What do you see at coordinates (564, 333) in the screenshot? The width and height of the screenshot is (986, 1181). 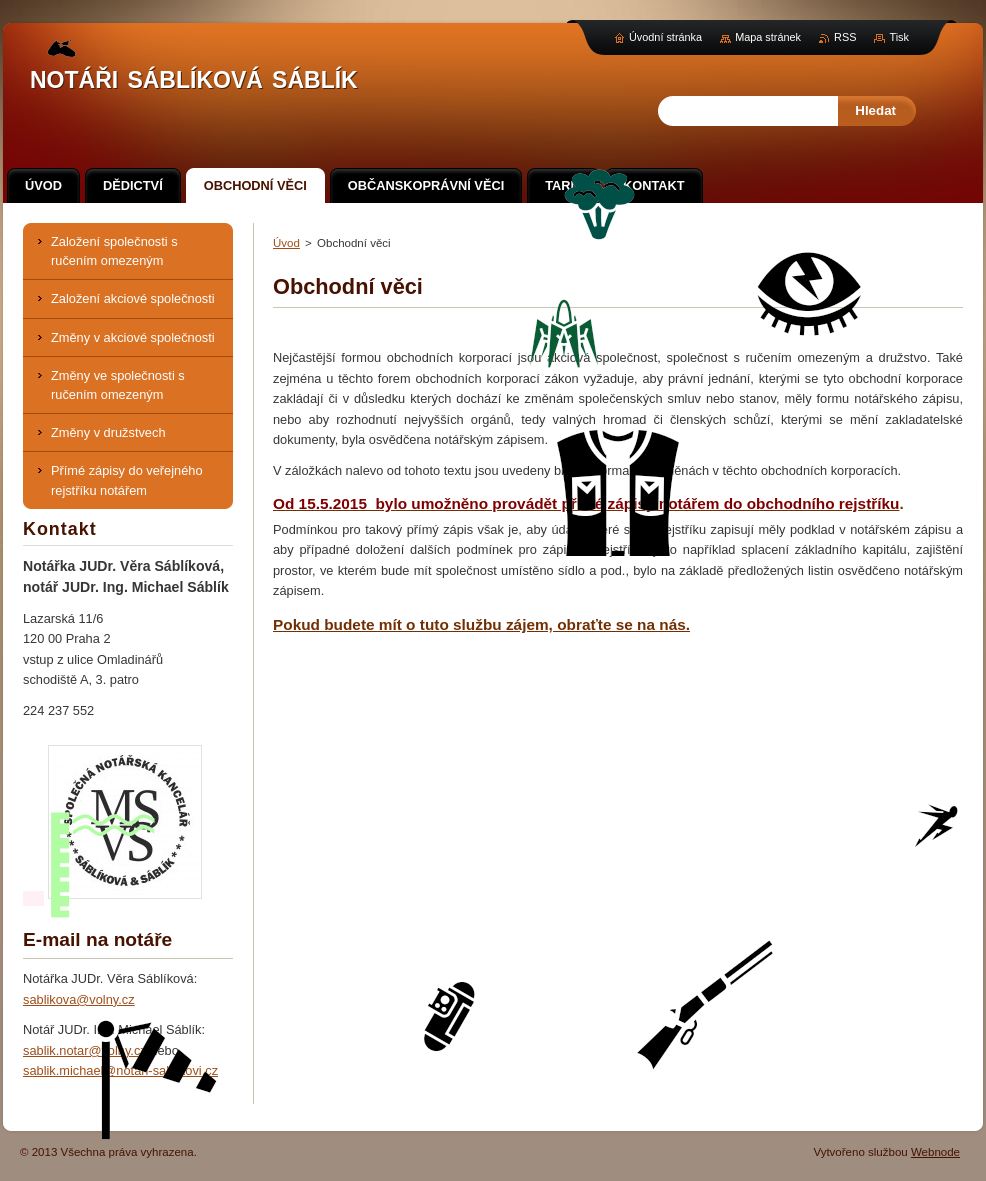 I see `deploy spider bot unit` at bounding box center [564, 333].